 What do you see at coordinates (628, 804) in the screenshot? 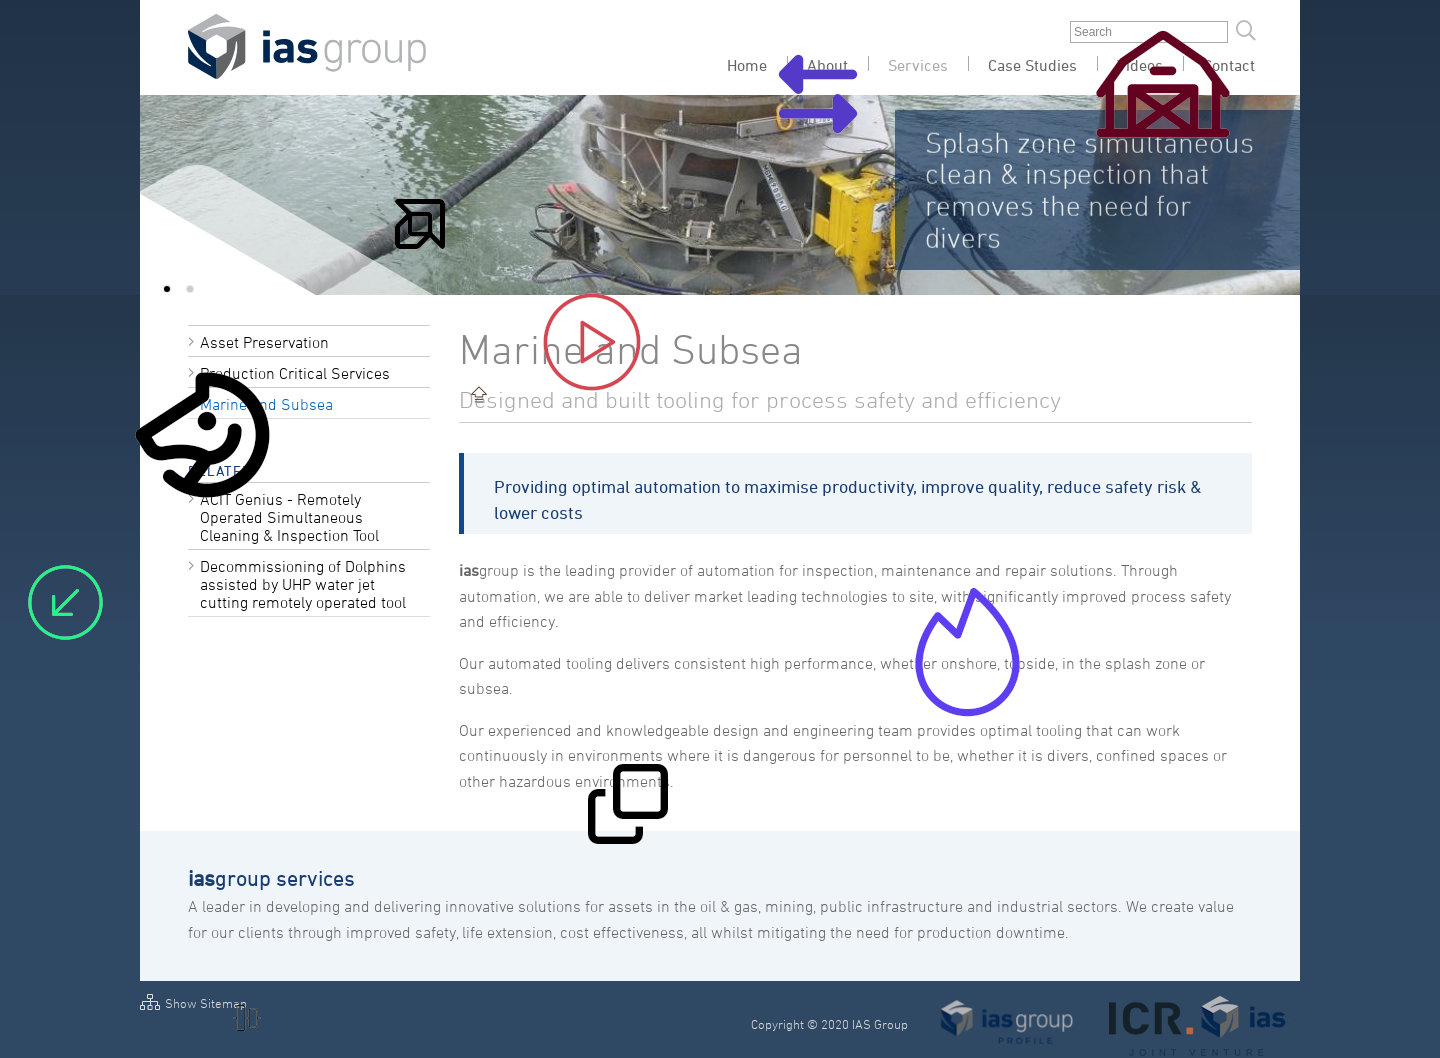
I see `duplicate or copy this item` at bounding box center [628, 804].